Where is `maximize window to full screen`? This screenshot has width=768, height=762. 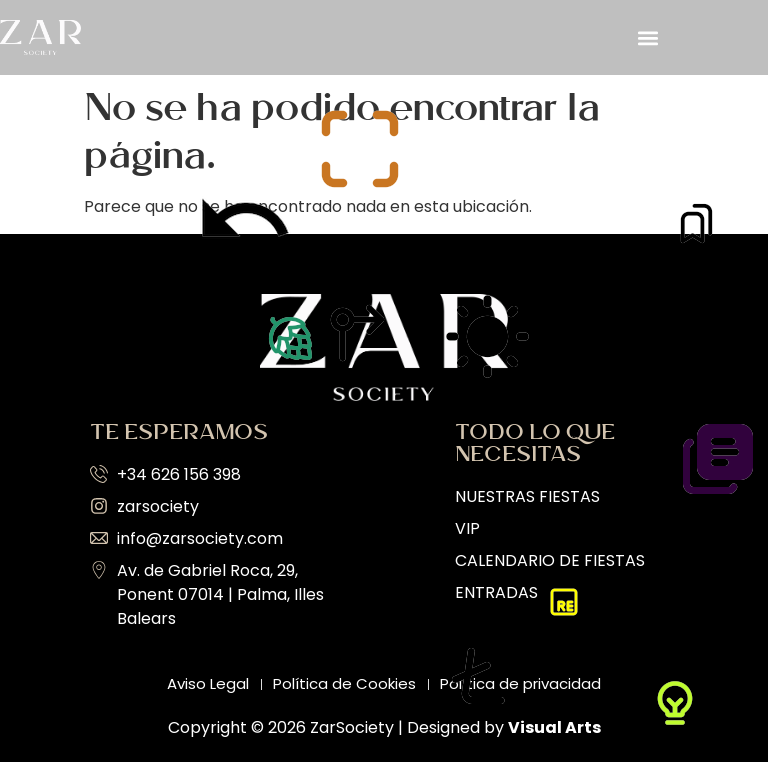 maximize window to full screen is located at coordinates (360, 149).